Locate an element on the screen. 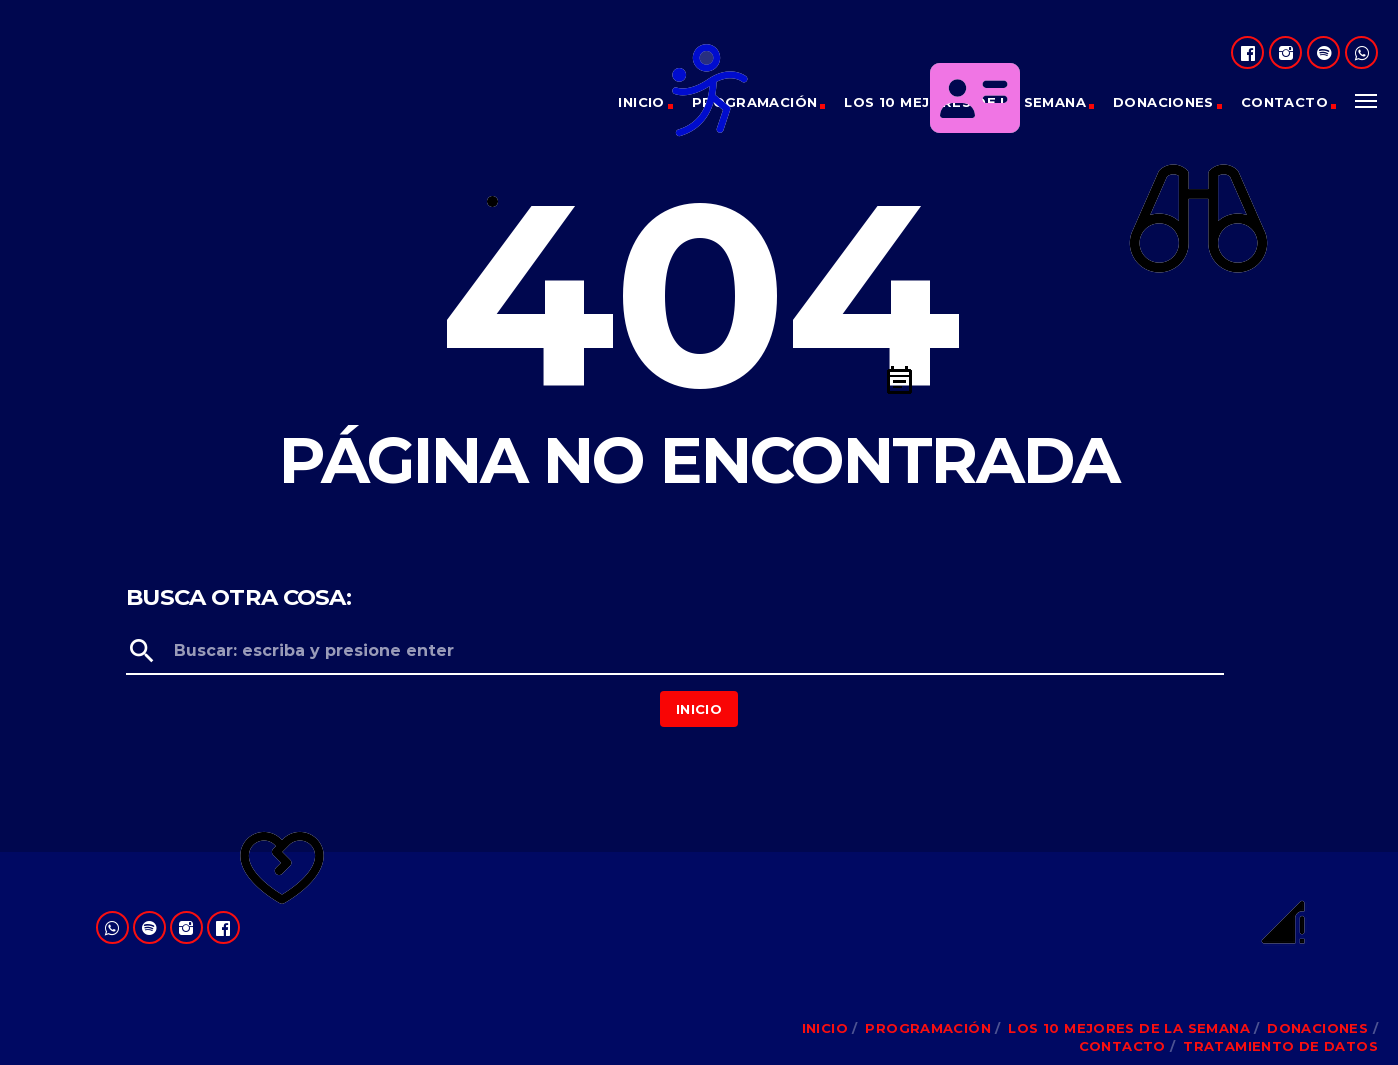 The height and width of the screenshot is (1065, 1398). indicates full cellular signal but no internet connection is located at coordinates (1281, 920).